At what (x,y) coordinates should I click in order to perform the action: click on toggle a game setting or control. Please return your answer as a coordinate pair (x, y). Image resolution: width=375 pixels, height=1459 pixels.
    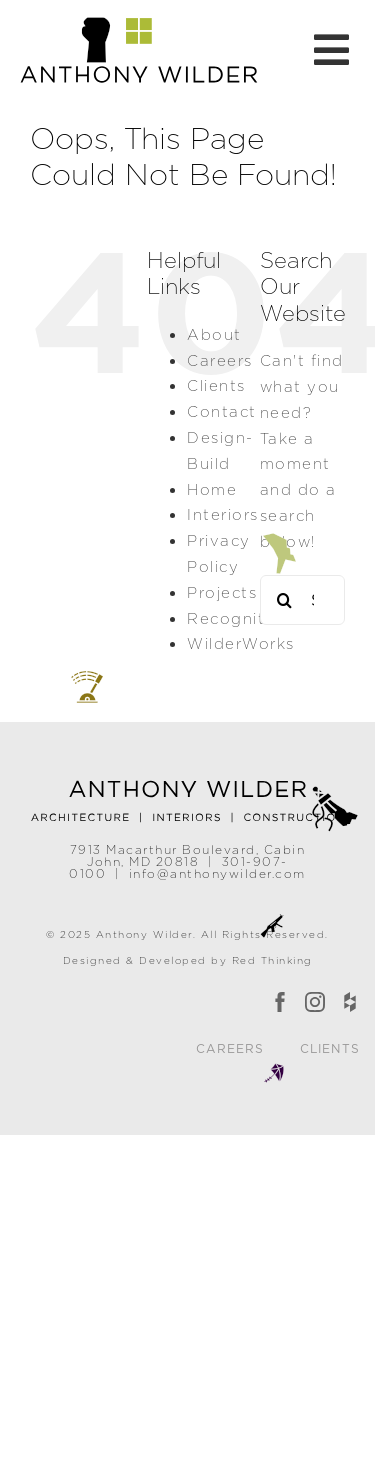
    Looking at the image, I should click on (87, 686).